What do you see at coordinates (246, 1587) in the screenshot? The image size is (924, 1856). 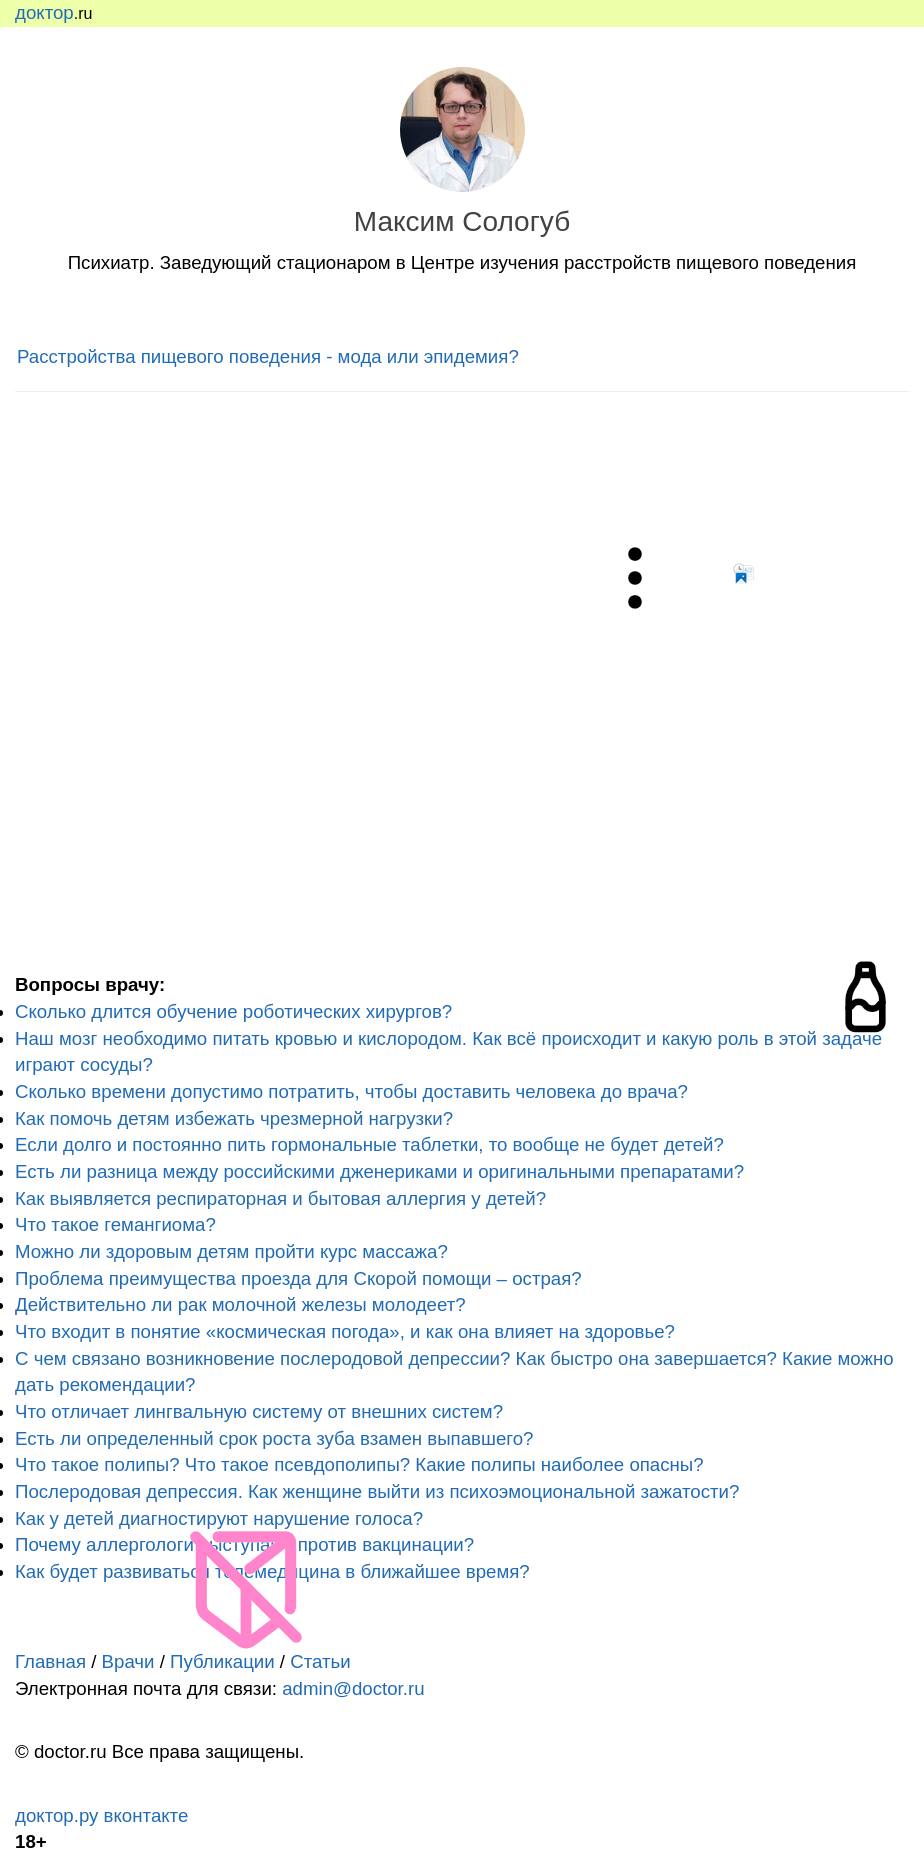 I see `disable light refraction or spectrum effects` at bounding box center [246, 1587].